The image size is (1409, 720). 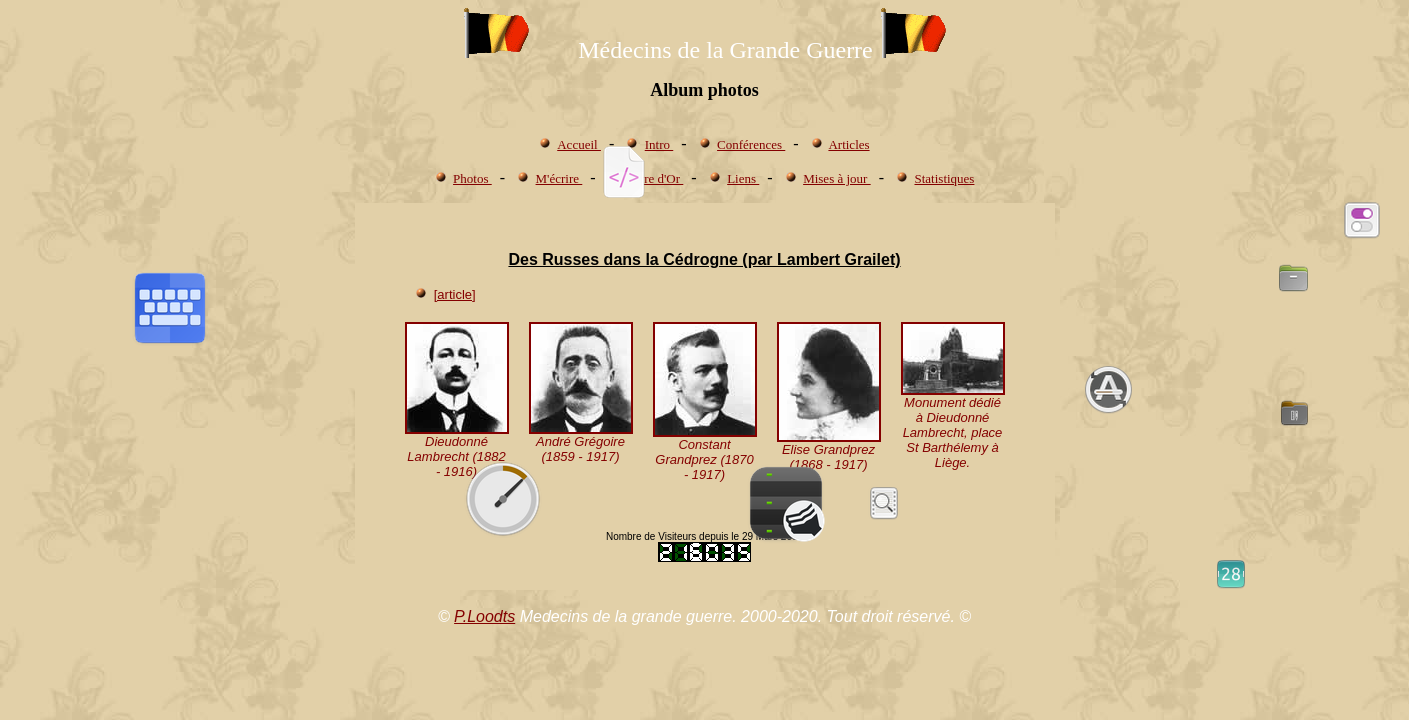 What do you see at coordinates (1362, 220) in the screenshot?
I see `open system tweaks or settings customization` at bounding box center [1362, 220].